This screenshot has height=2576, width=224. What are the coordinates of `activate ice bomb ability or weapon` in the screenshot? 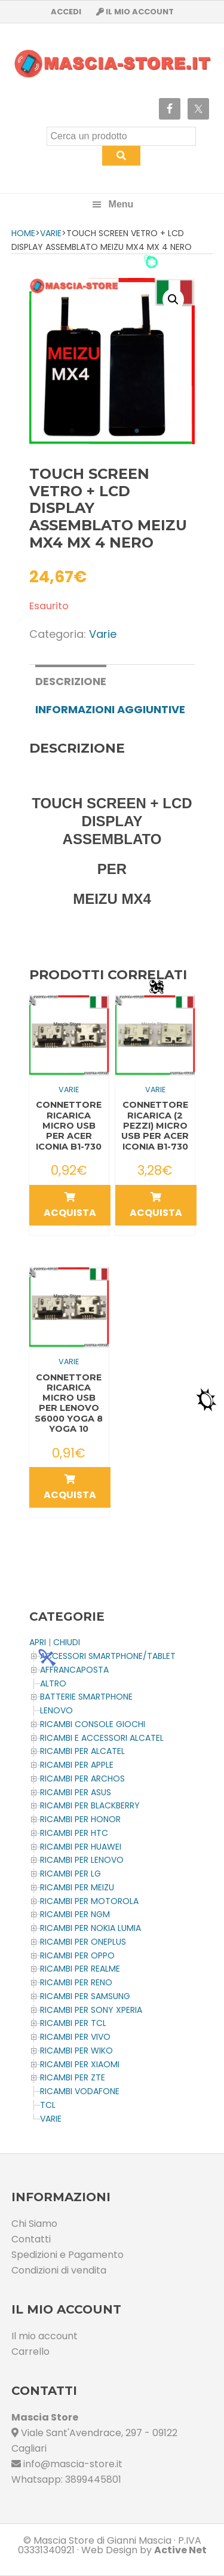 It's located at (151, 261).